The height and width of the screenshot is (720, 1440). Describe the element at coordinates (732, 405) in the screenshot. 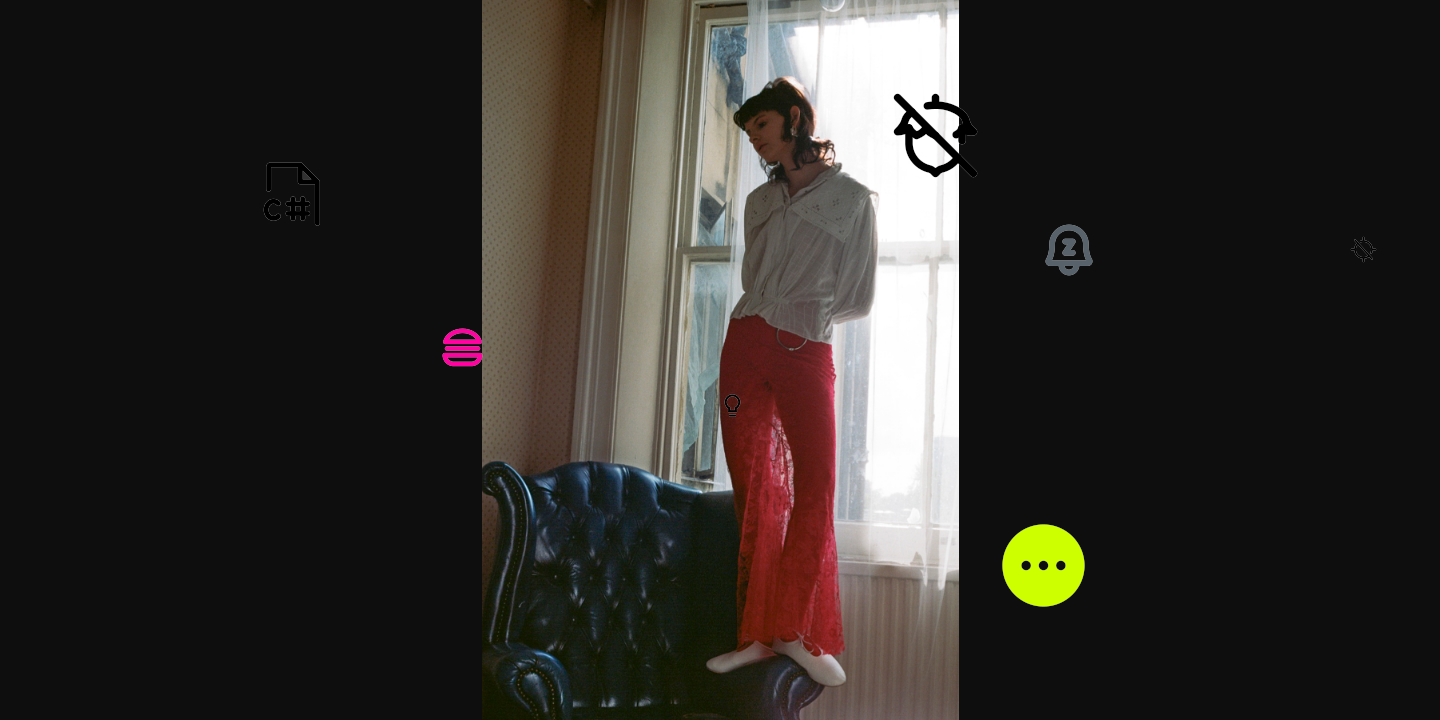

I see `view tips or suggestions` at that location.